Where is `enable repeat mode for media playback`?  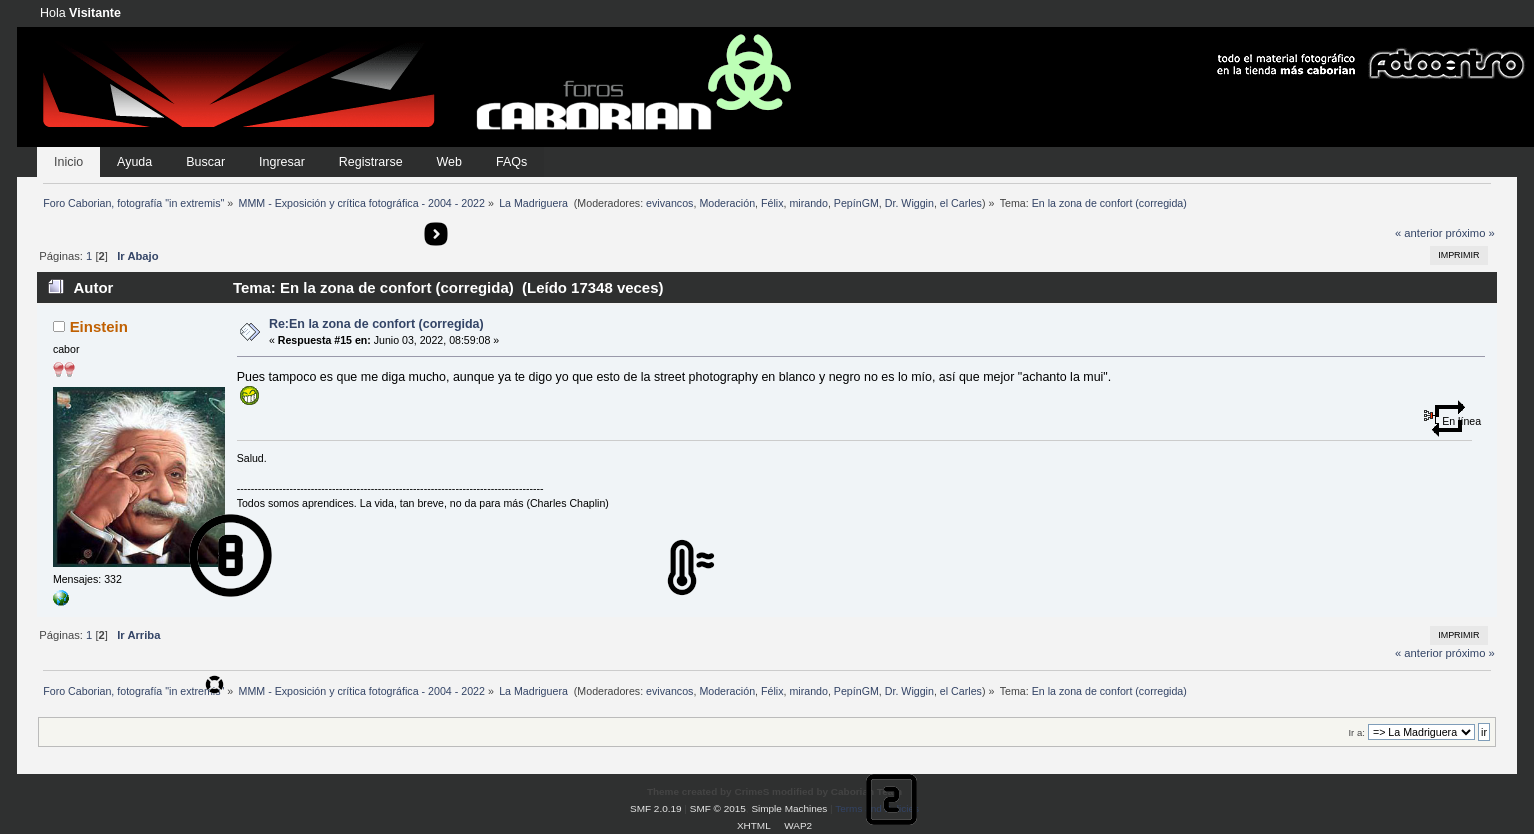 enable repeat mode for media playback is located at coordinates (1448, 418).